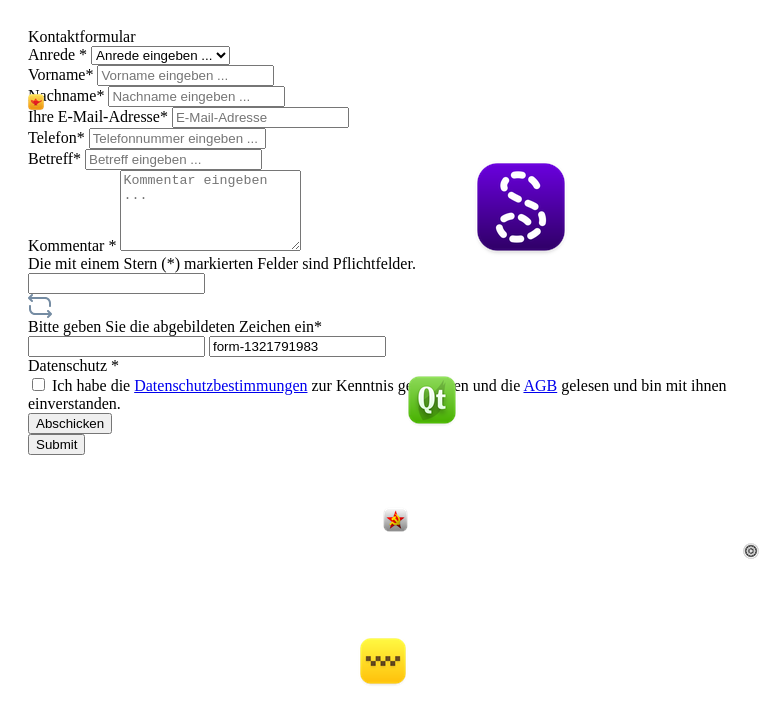  Describe the element at coordinates (36, 102) in the screenshot. I see `open geany text editor` at that location.